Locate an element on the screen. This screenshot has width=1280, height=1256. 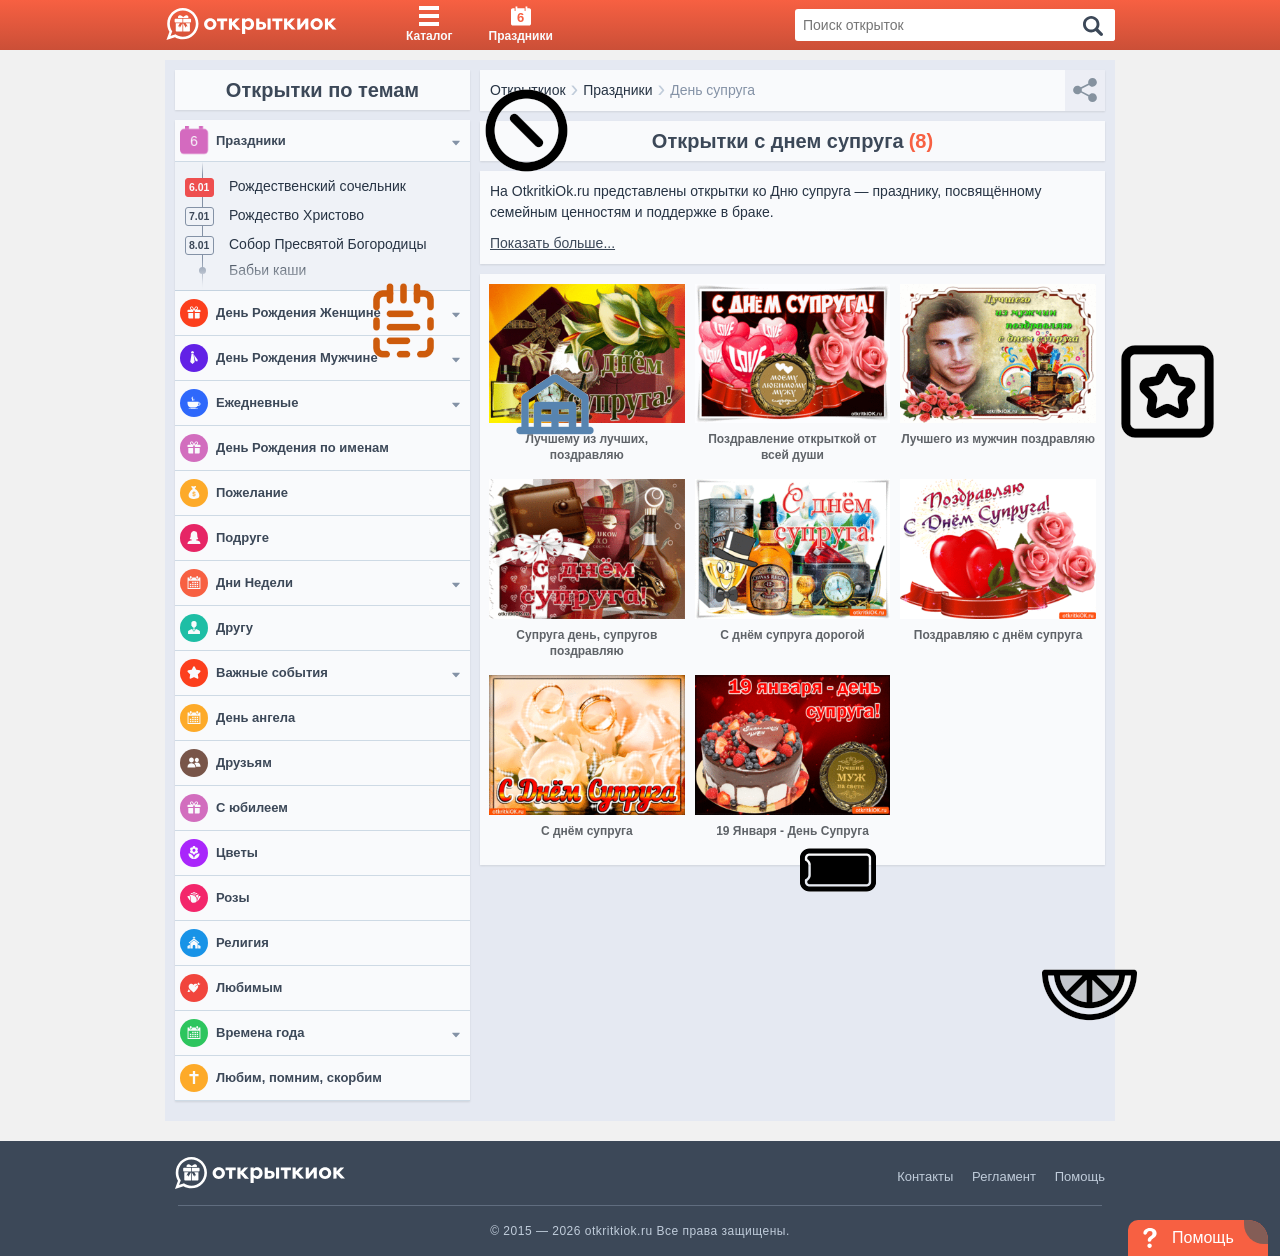
add item to favorites is located at coordinates (1167, 391).